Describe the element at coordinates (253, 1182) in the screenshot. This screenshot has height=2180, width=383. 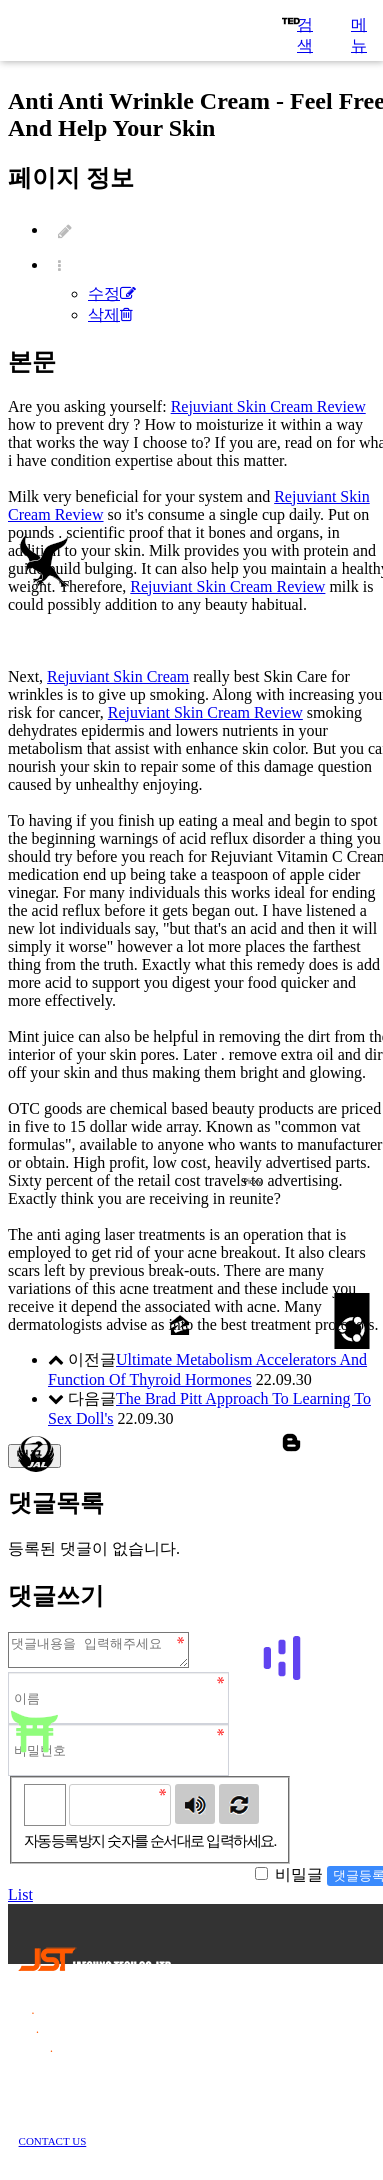
I see `open the Picxy stock photography platform` at that location.